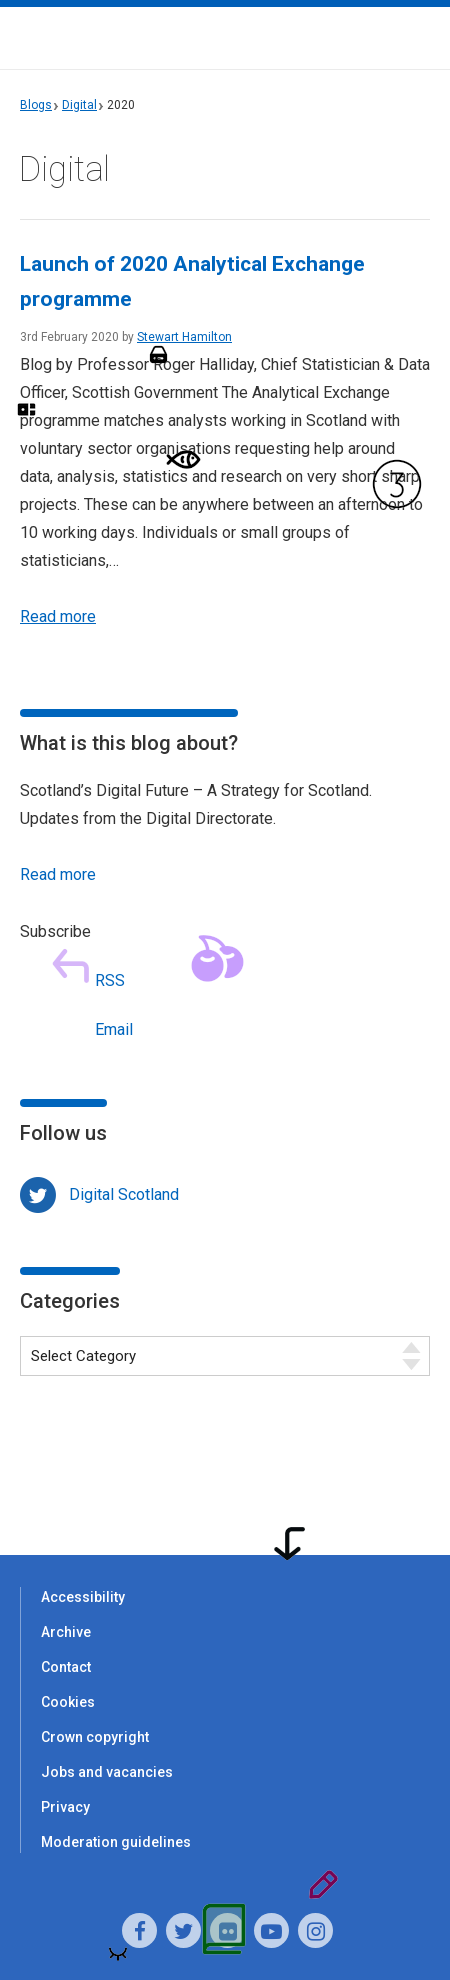 Image resolution: width=450 pixels, height=1980 pixels. I want to click on go back and down in navigation, so click(289, 1542).